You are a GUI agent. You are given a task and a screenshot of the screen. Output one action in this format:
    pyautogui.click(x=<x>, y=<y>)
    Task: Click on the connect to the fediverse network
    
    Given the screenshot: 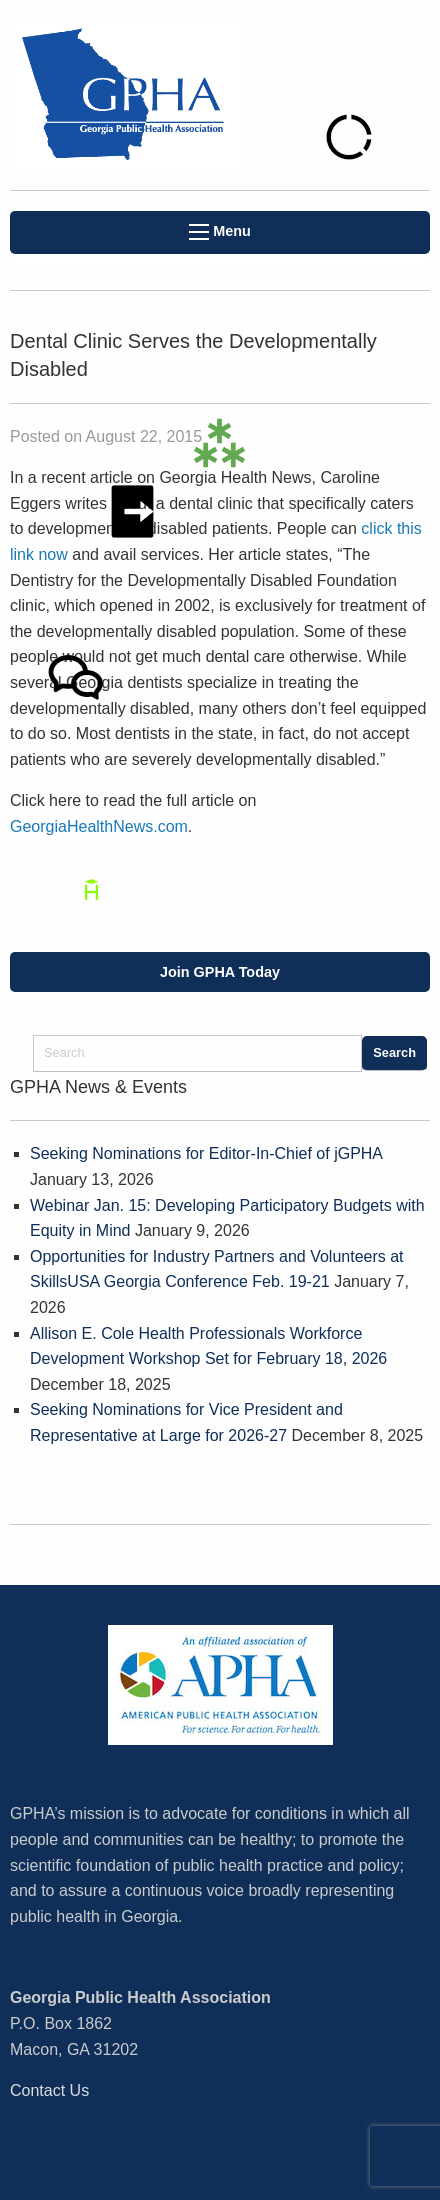 What is the action you would take?
    pyautogui.click(x=219, y=444)
    